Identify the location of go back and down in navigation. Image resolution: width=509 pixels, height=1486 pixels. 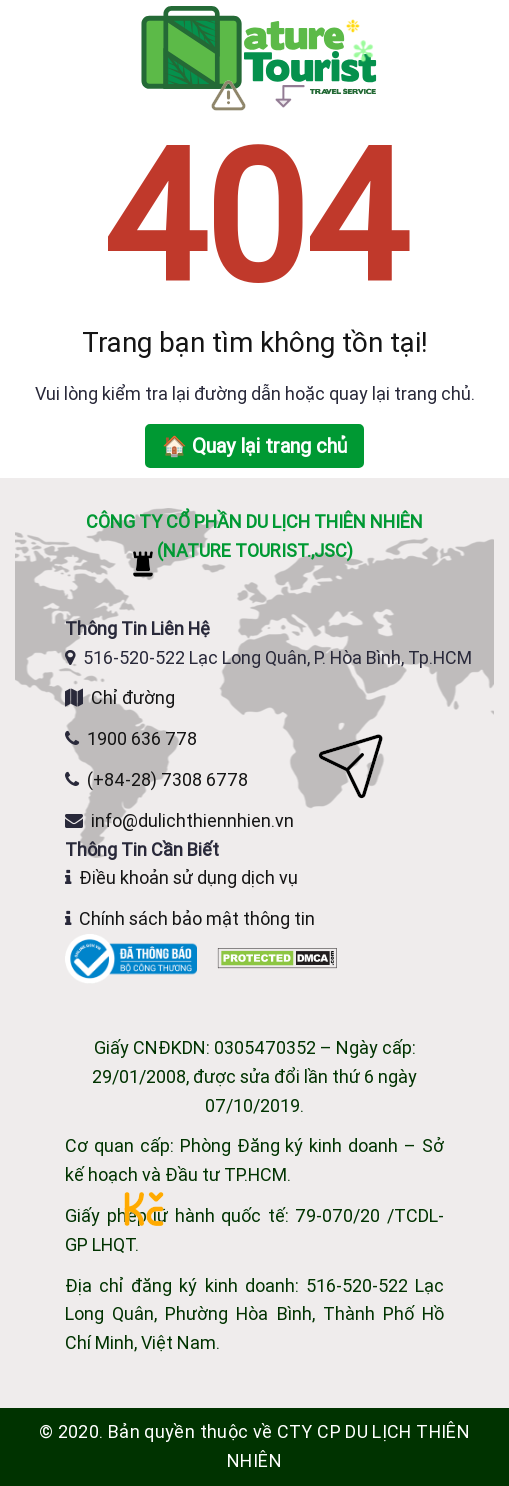
(289, 94).